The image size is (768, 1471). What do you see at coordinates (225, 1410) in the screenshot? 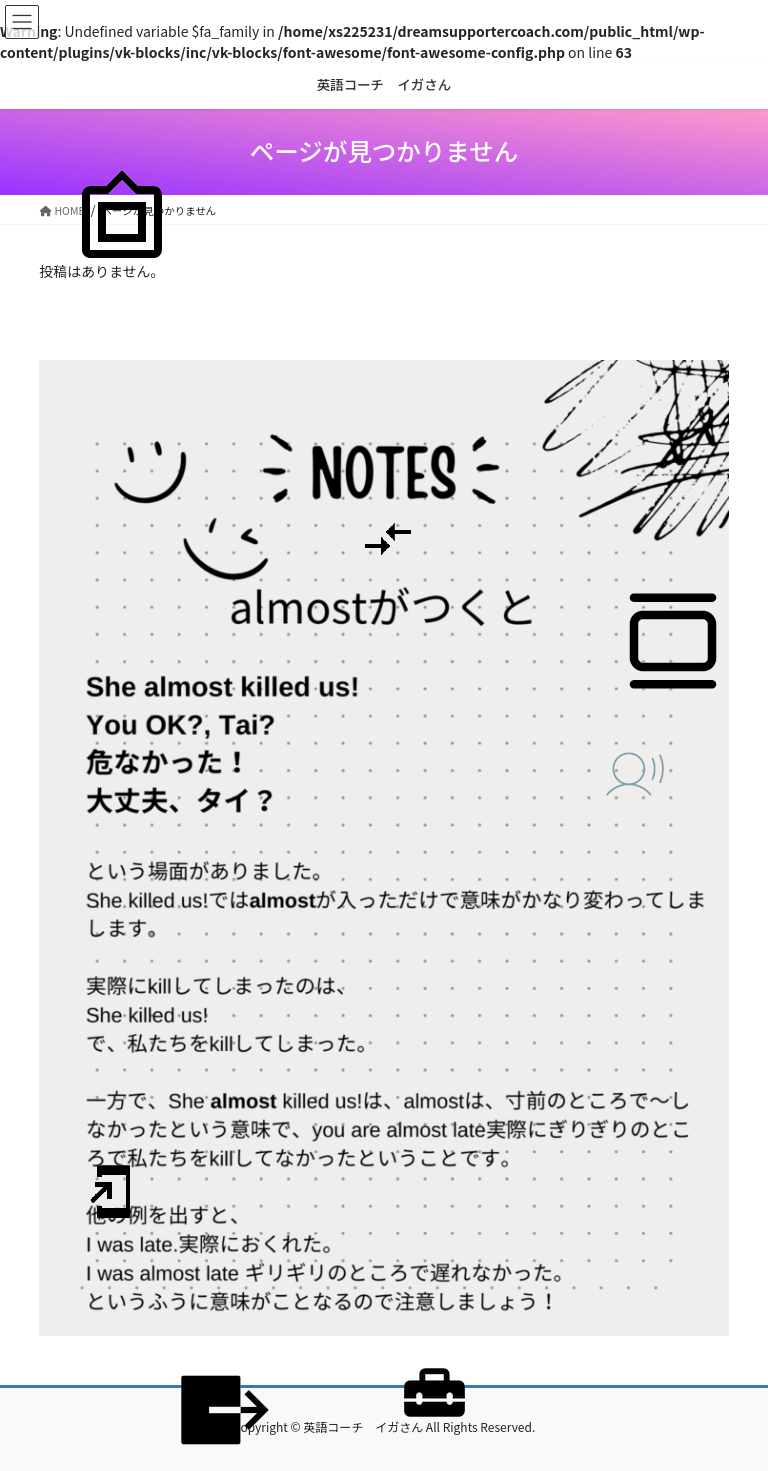
I see `log out of your account` at bounding box center [225, 1410].